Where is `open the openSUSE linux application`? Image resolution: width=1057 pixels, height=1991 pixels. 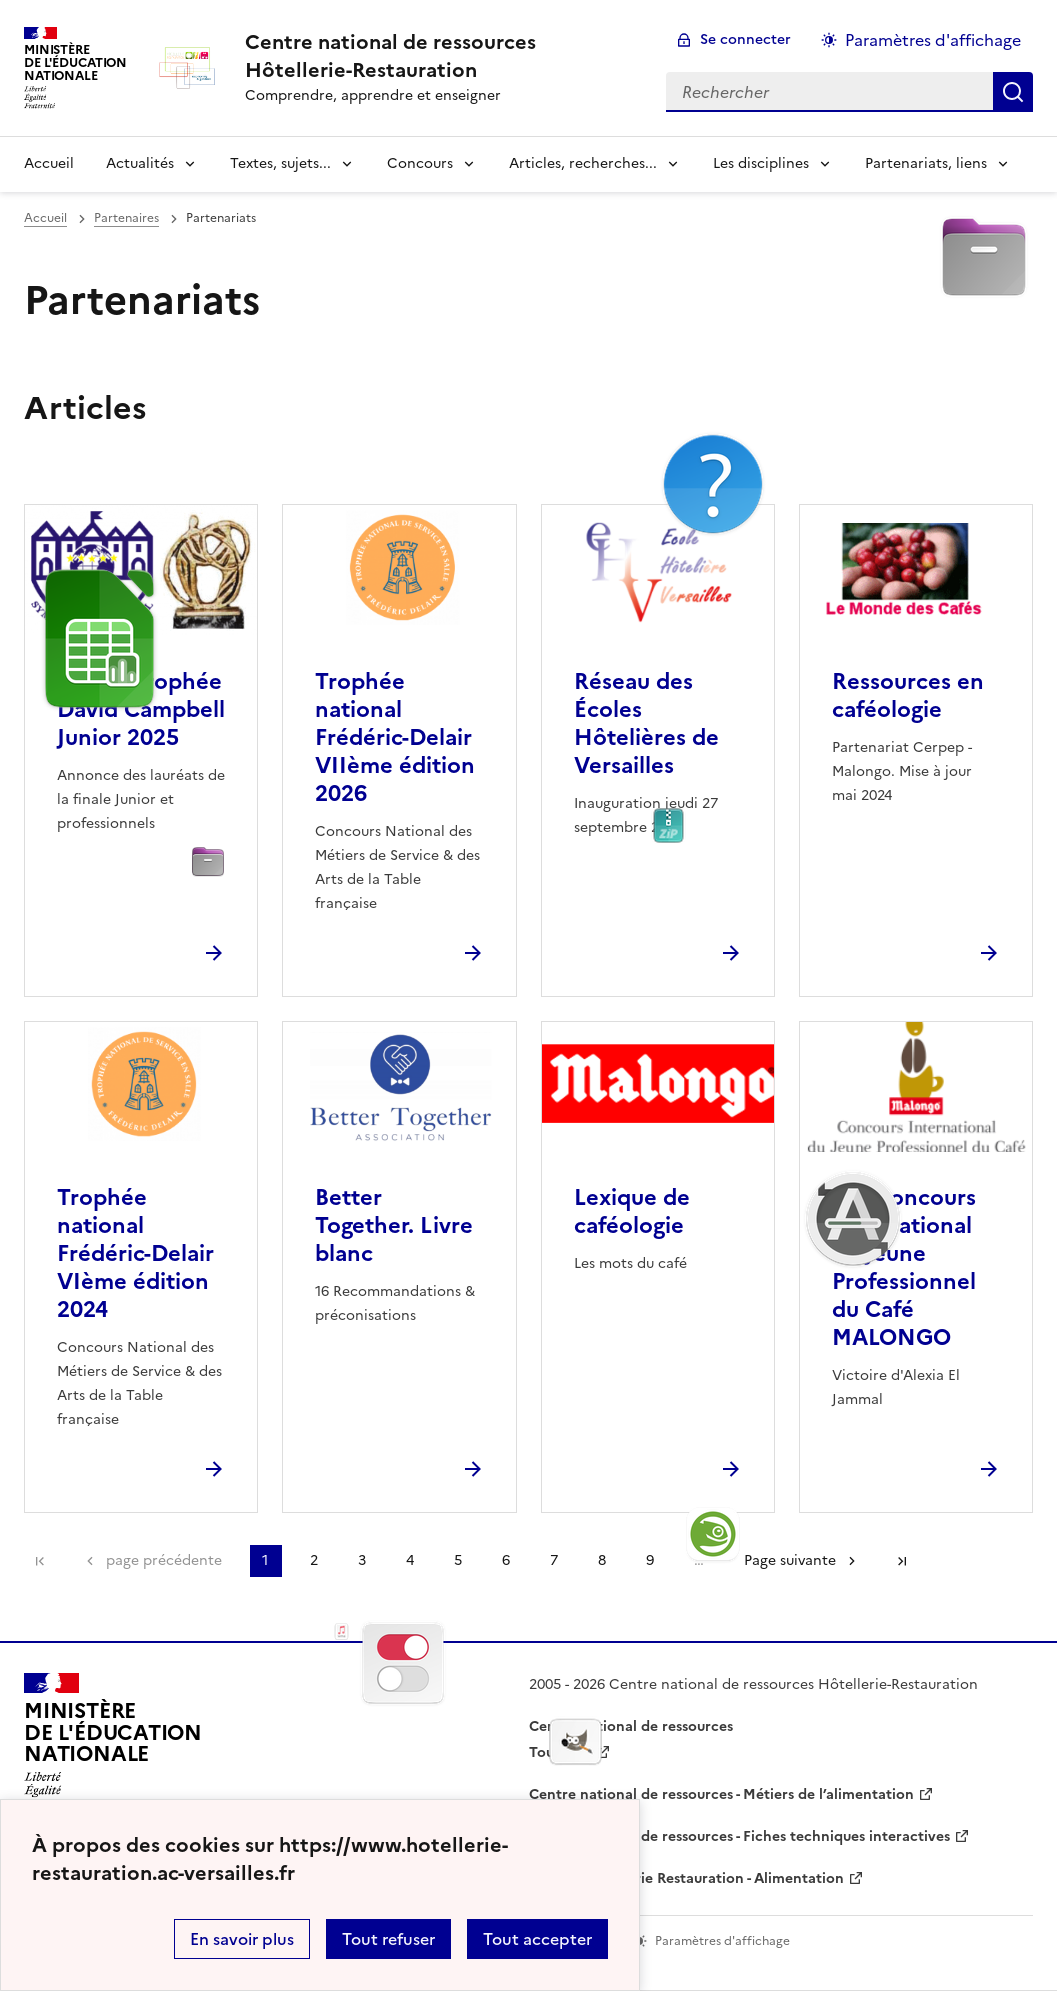 open the openSUSE linux application is located at coordinates (713, 1534).